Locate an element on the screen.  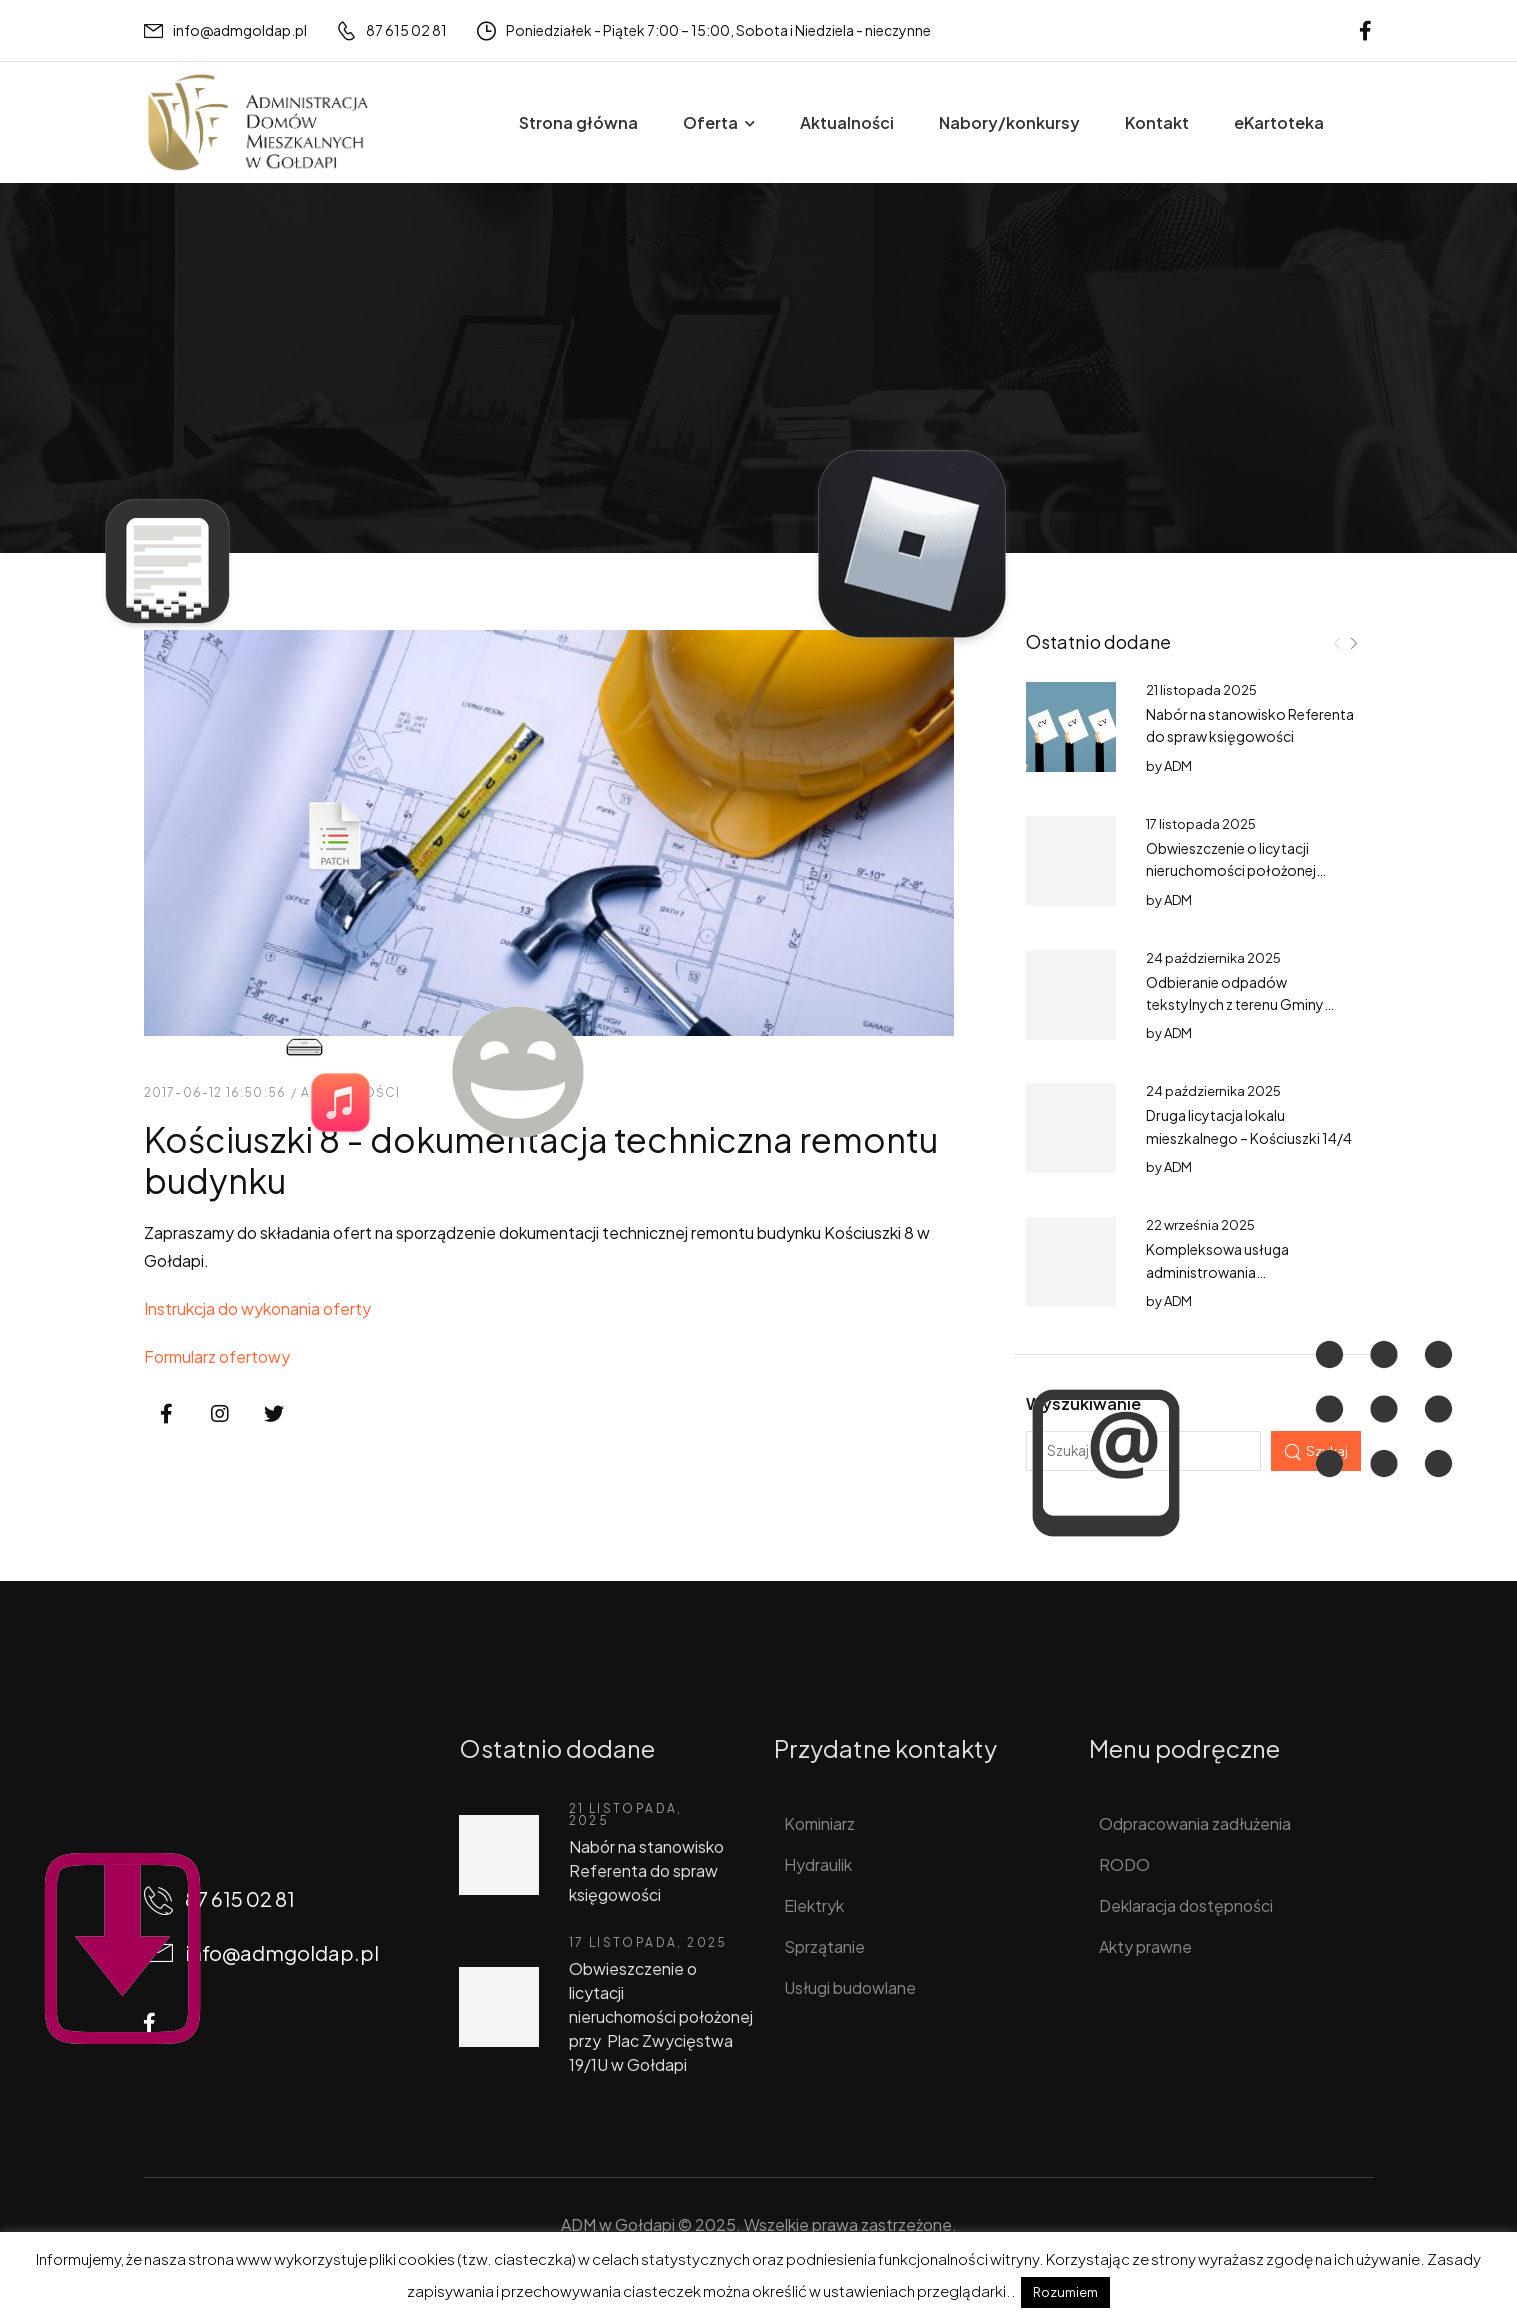
a patch or diff file containing code changes is located at coordinates (335, 837).